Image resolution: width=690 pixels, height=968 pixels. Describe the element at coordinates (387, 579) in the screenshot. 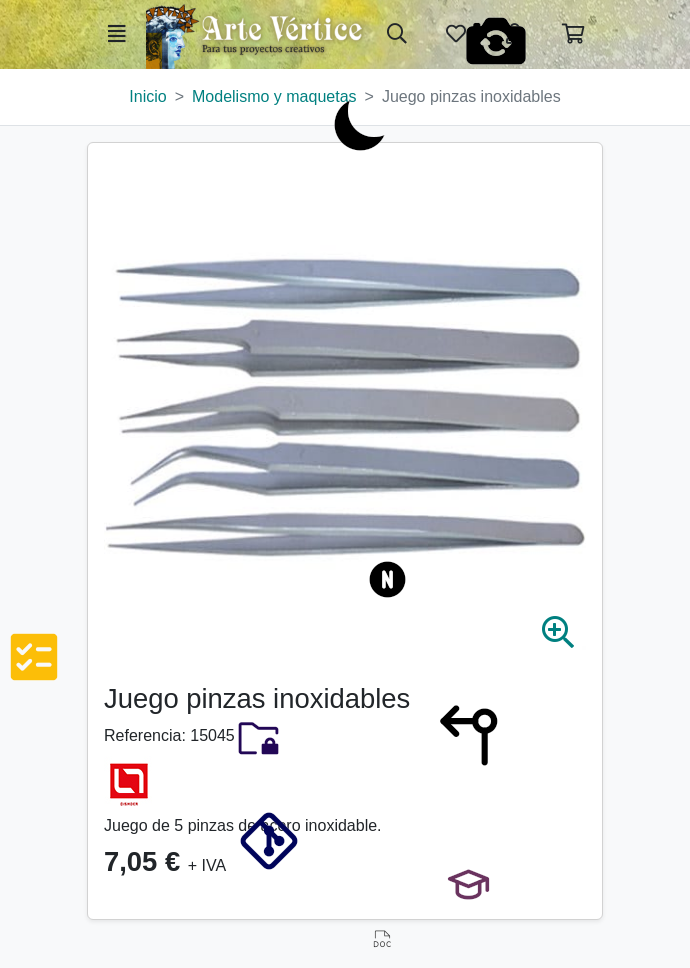

I see `indicates a north direction or compass point` at that location.